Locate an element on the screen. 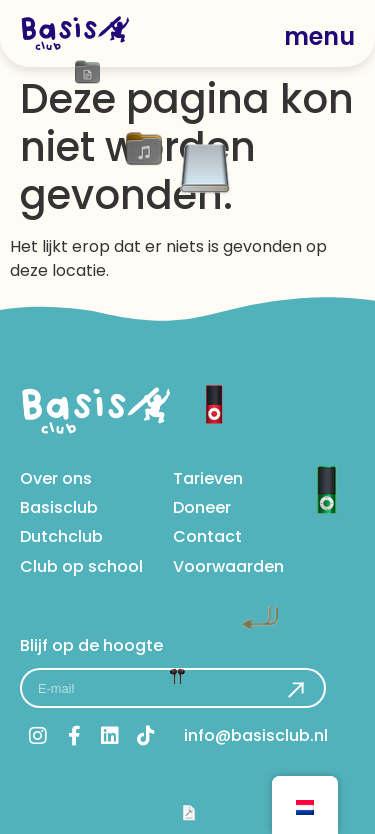 The height and width of the screenshot is (834, 375). access removable storage device is located at coordinates (205, 169).